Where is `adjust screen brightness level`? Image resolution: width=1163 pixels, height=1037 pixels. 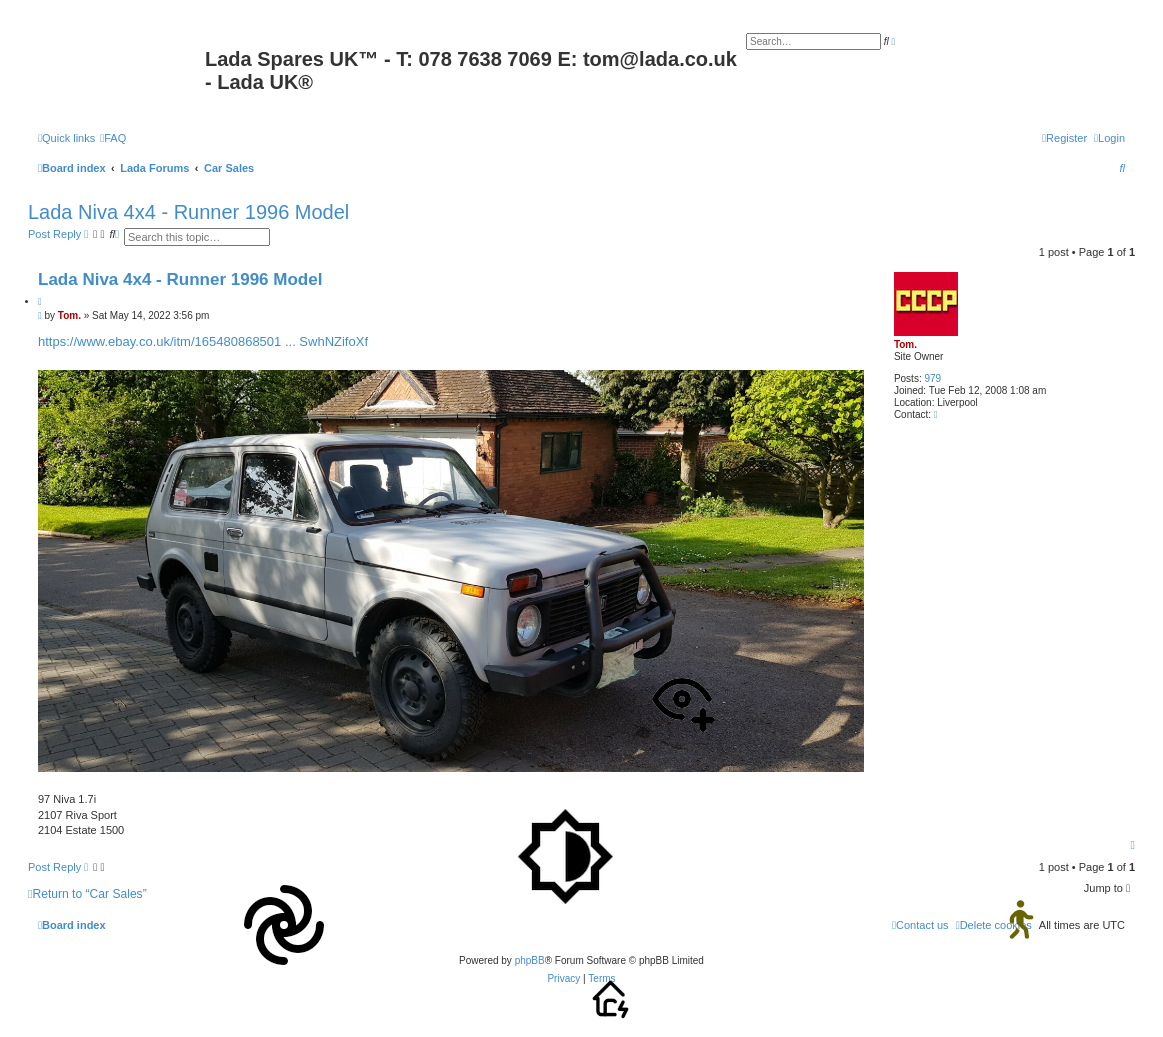 adjust screen brightness level is located at coordinates (565, 856).